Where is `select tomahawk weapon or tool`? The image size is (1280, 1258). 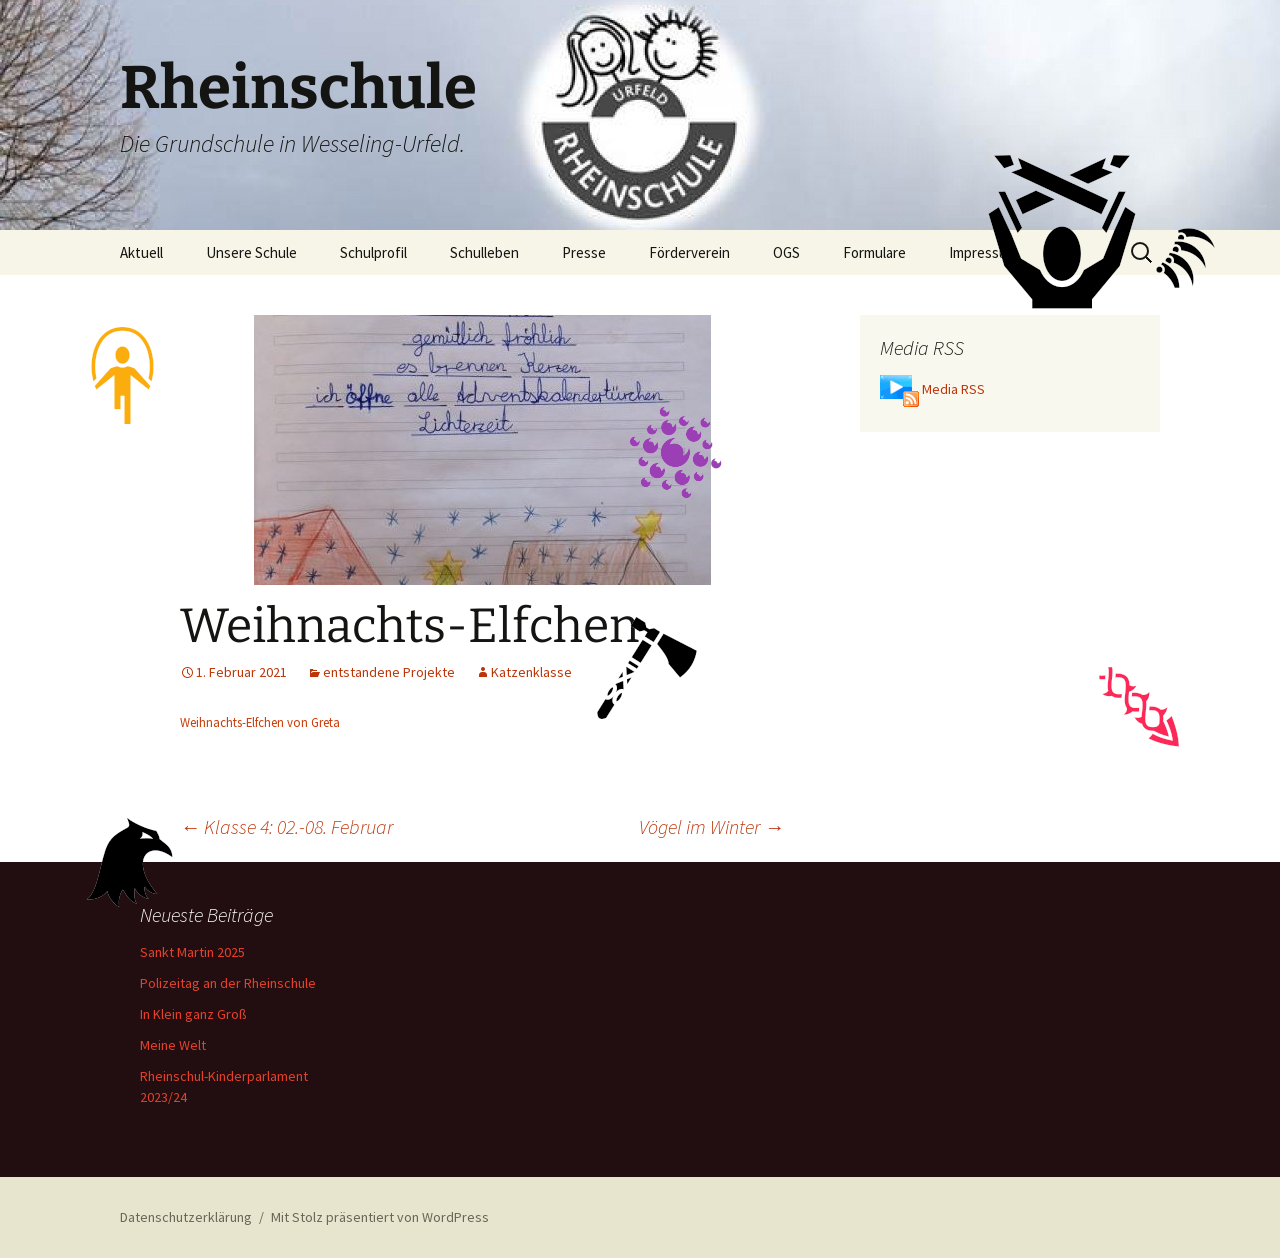 select tomahawk weapon or tool is located at coordinates (647, 668).